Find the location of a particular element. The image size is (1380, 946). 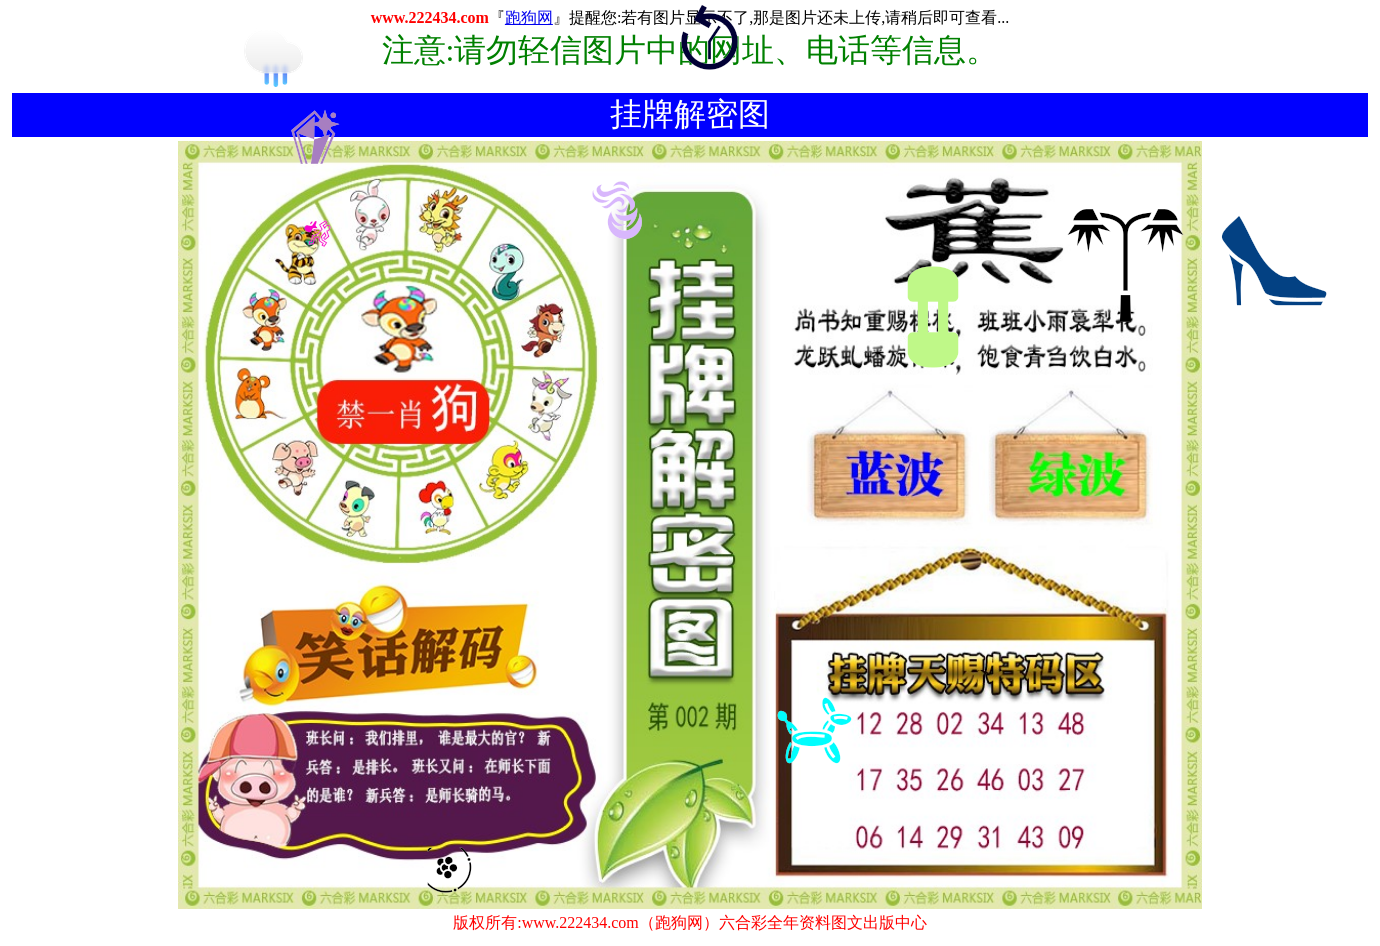

access party or celebration features is located at coordinates (814, 730).